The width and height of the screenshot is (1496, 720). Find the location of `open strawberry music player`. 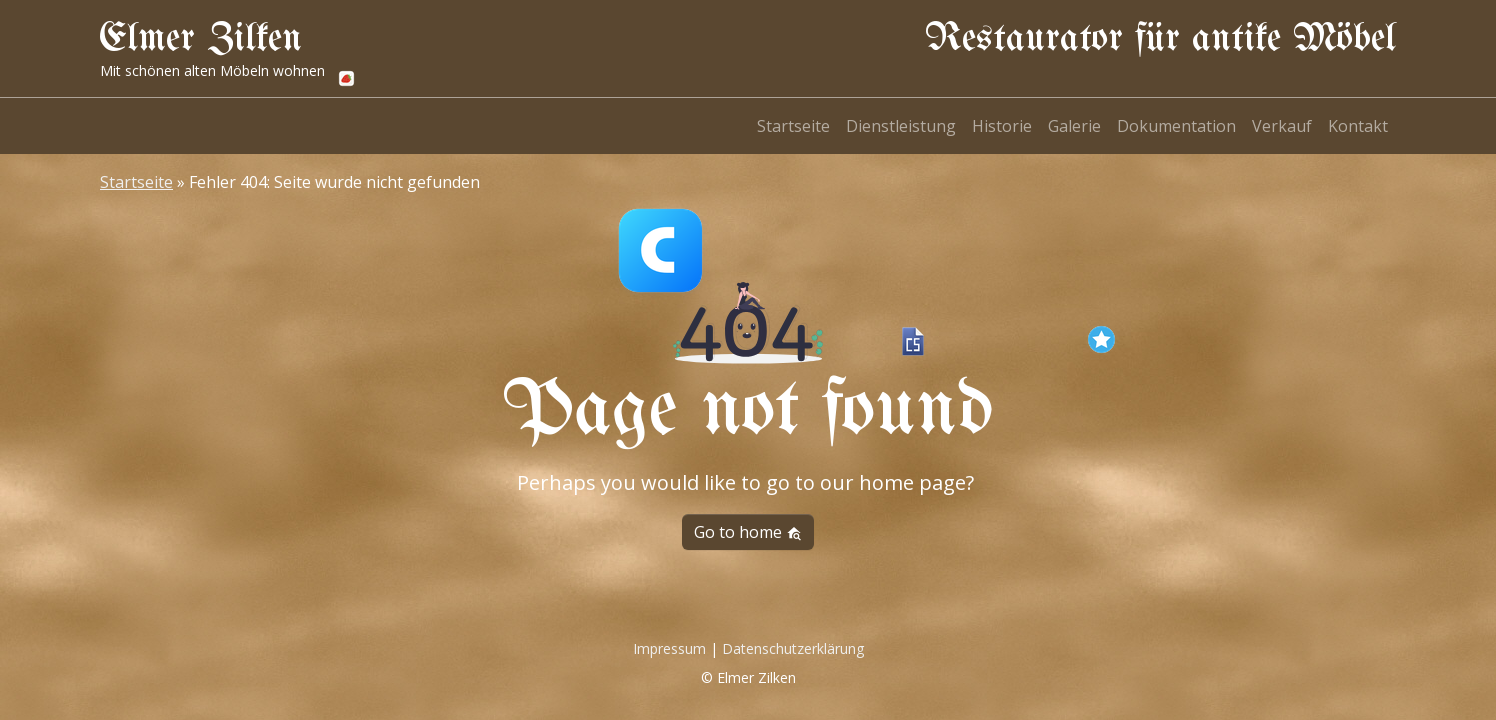

open strawberry music player is located at coordinates (346, 78).